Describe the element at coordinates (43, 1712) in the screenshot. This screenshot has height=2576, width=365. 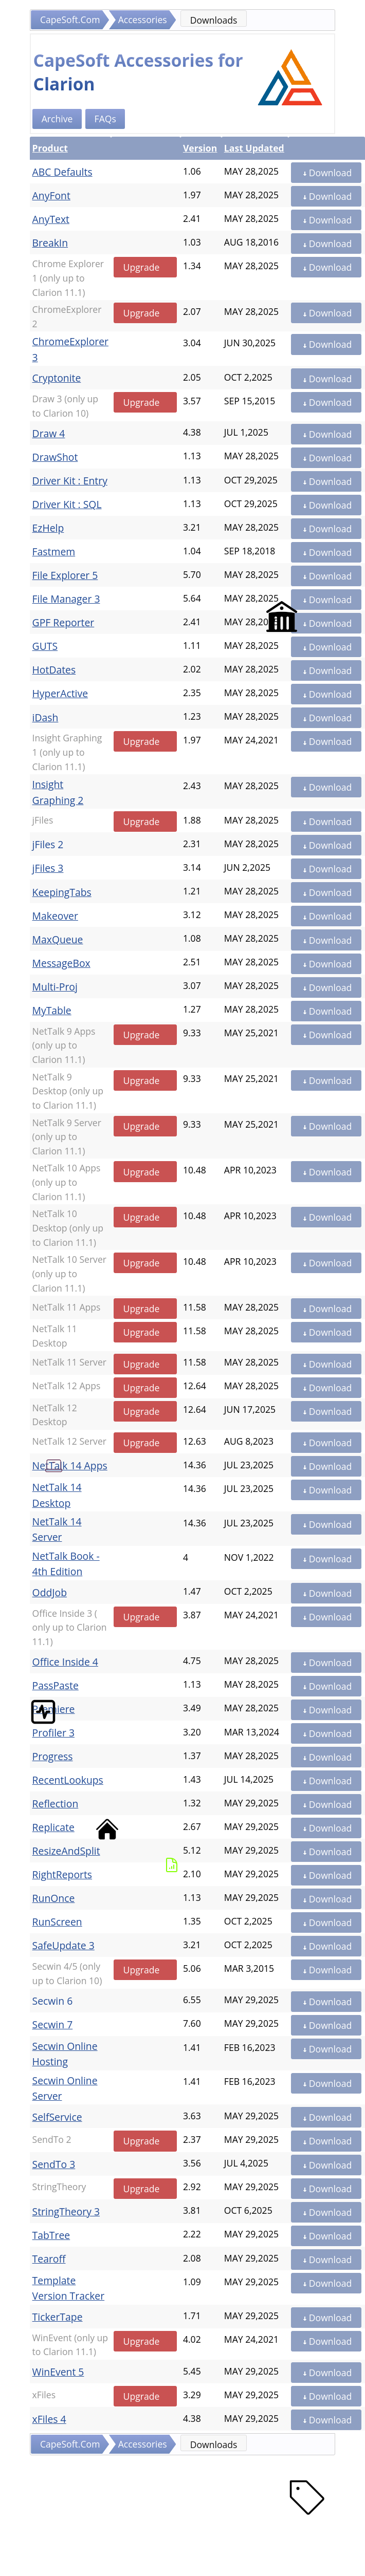
I see `view activity or system status` at that location.